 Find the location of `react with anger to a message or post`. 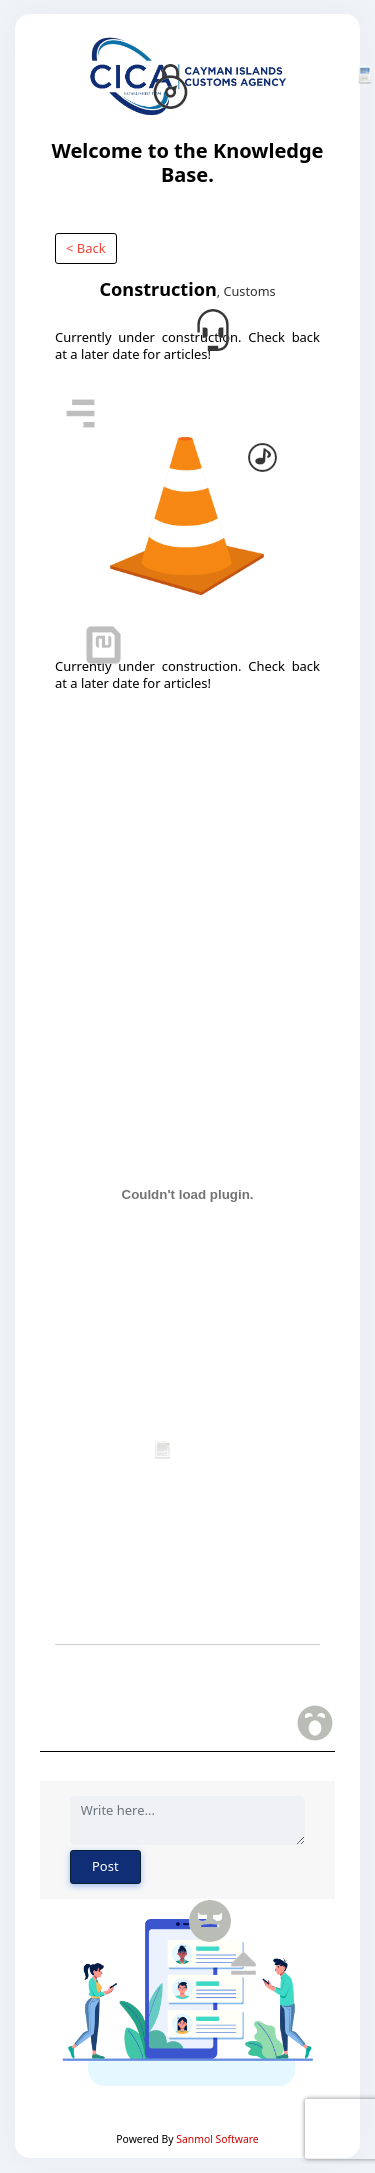

react with anger to a message or post is located at coordinates (210, 1921).